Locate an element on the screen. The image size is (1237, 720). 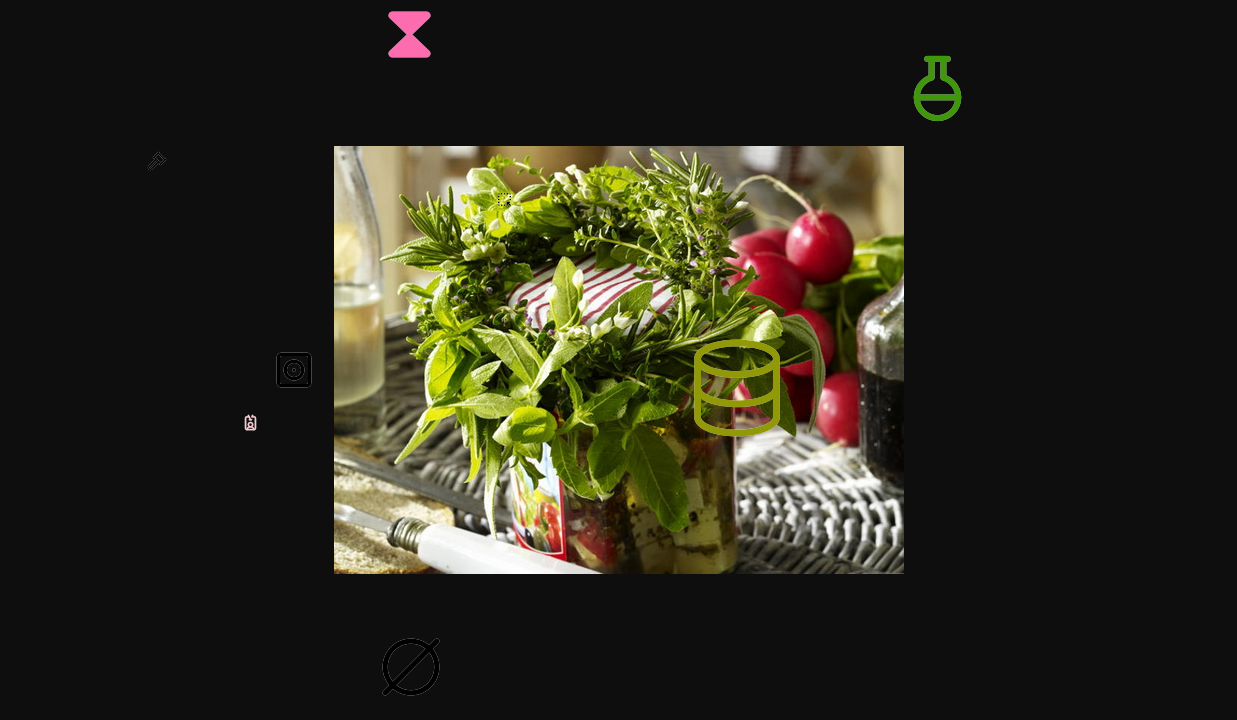
access database storage is located at coordinates (737, 388).